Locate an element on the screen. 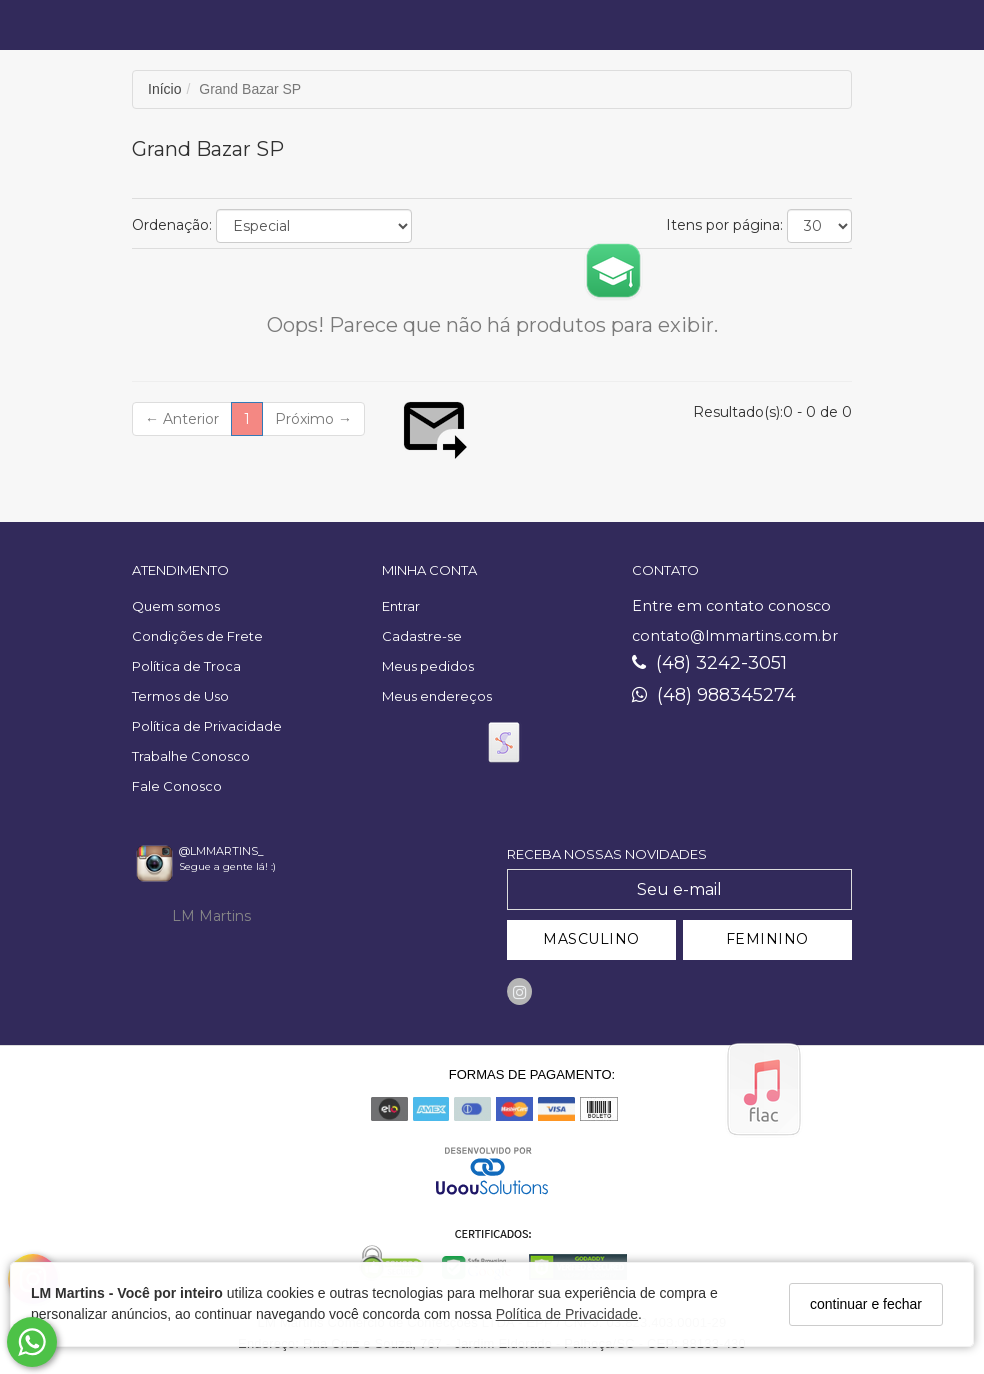  open a drawing template file is located at coordinates (504, 743).